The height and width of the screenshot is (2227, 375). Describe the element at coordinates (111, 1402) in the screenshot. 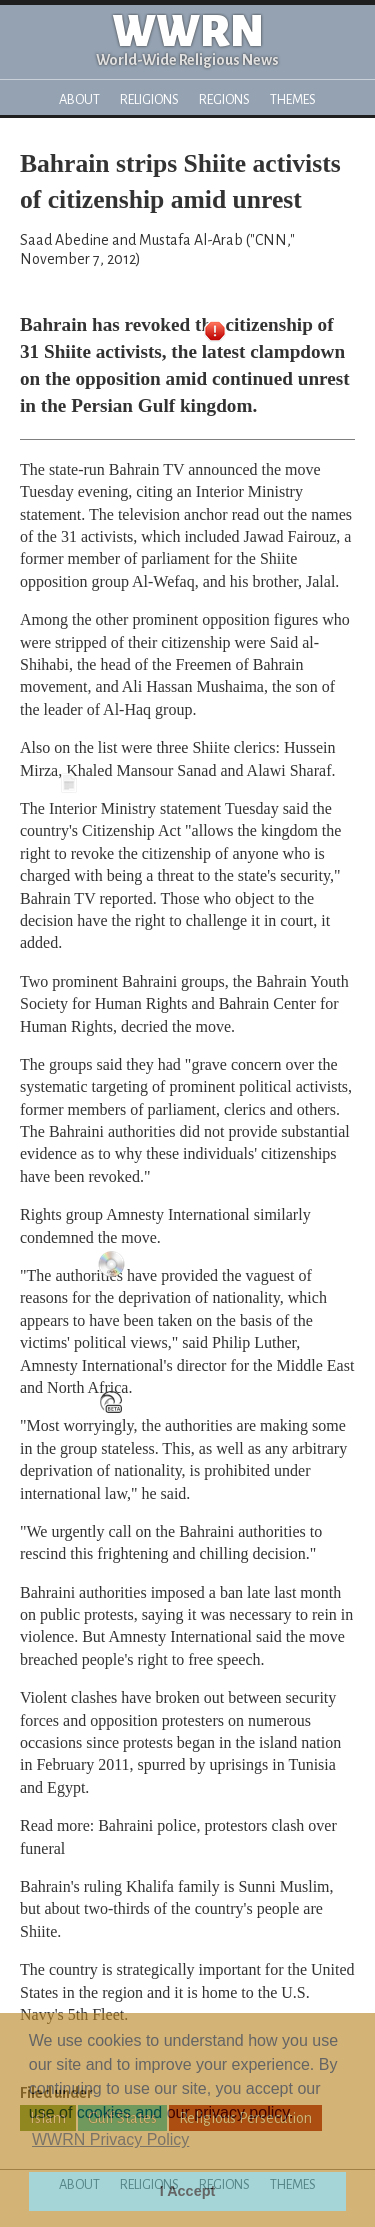

I see `open microsoft edge beta browser` at that location.